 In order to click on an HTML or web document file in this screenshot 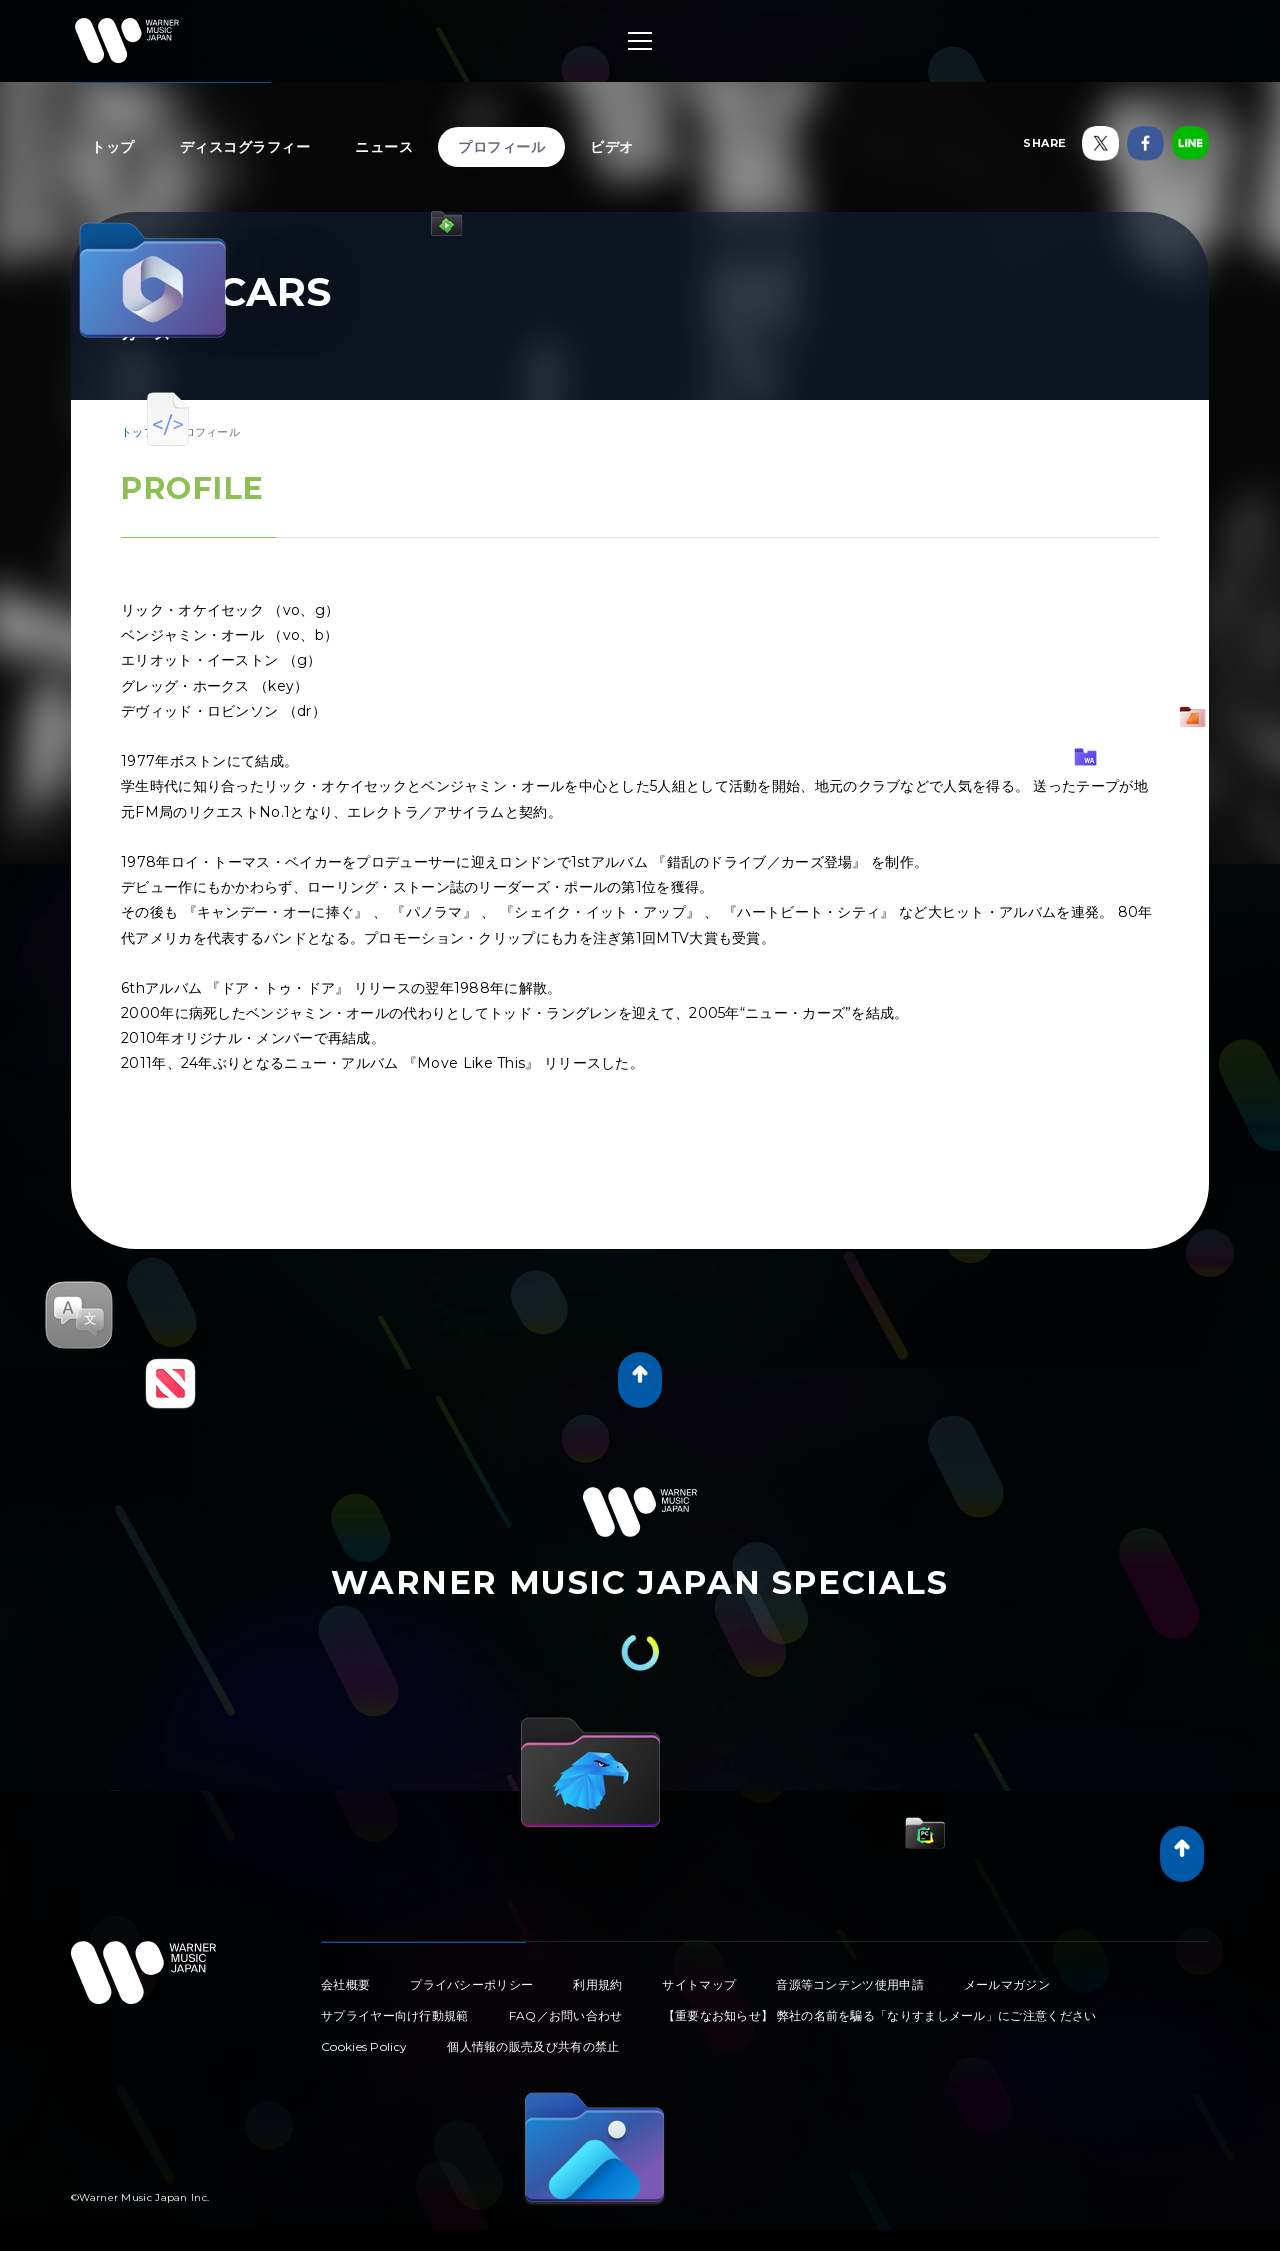, I will do `click(168, 419)`.